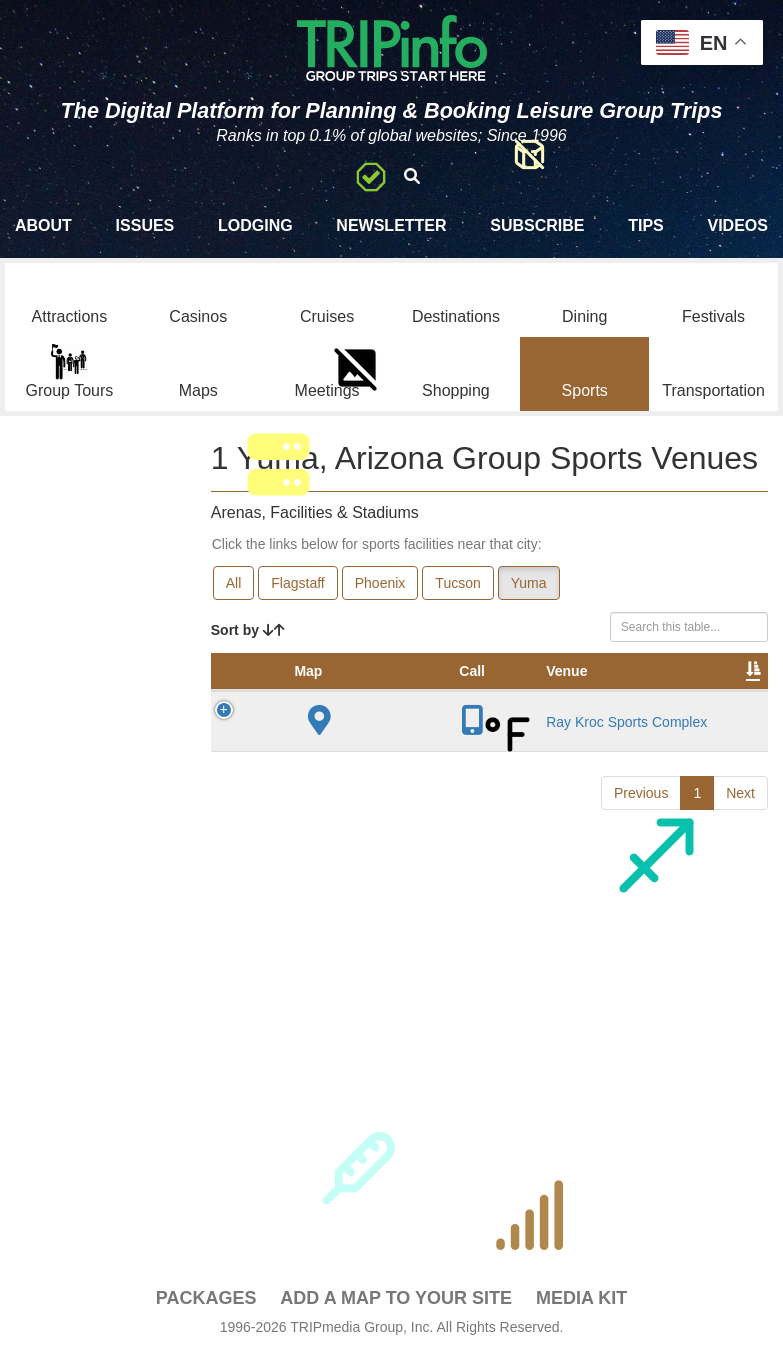 The height and width of the screenshot is (1370, 783). What do you see at coordinates (278, 464) in the screenshot?
I see `access server settings or management` at bounding box center [278, 464].